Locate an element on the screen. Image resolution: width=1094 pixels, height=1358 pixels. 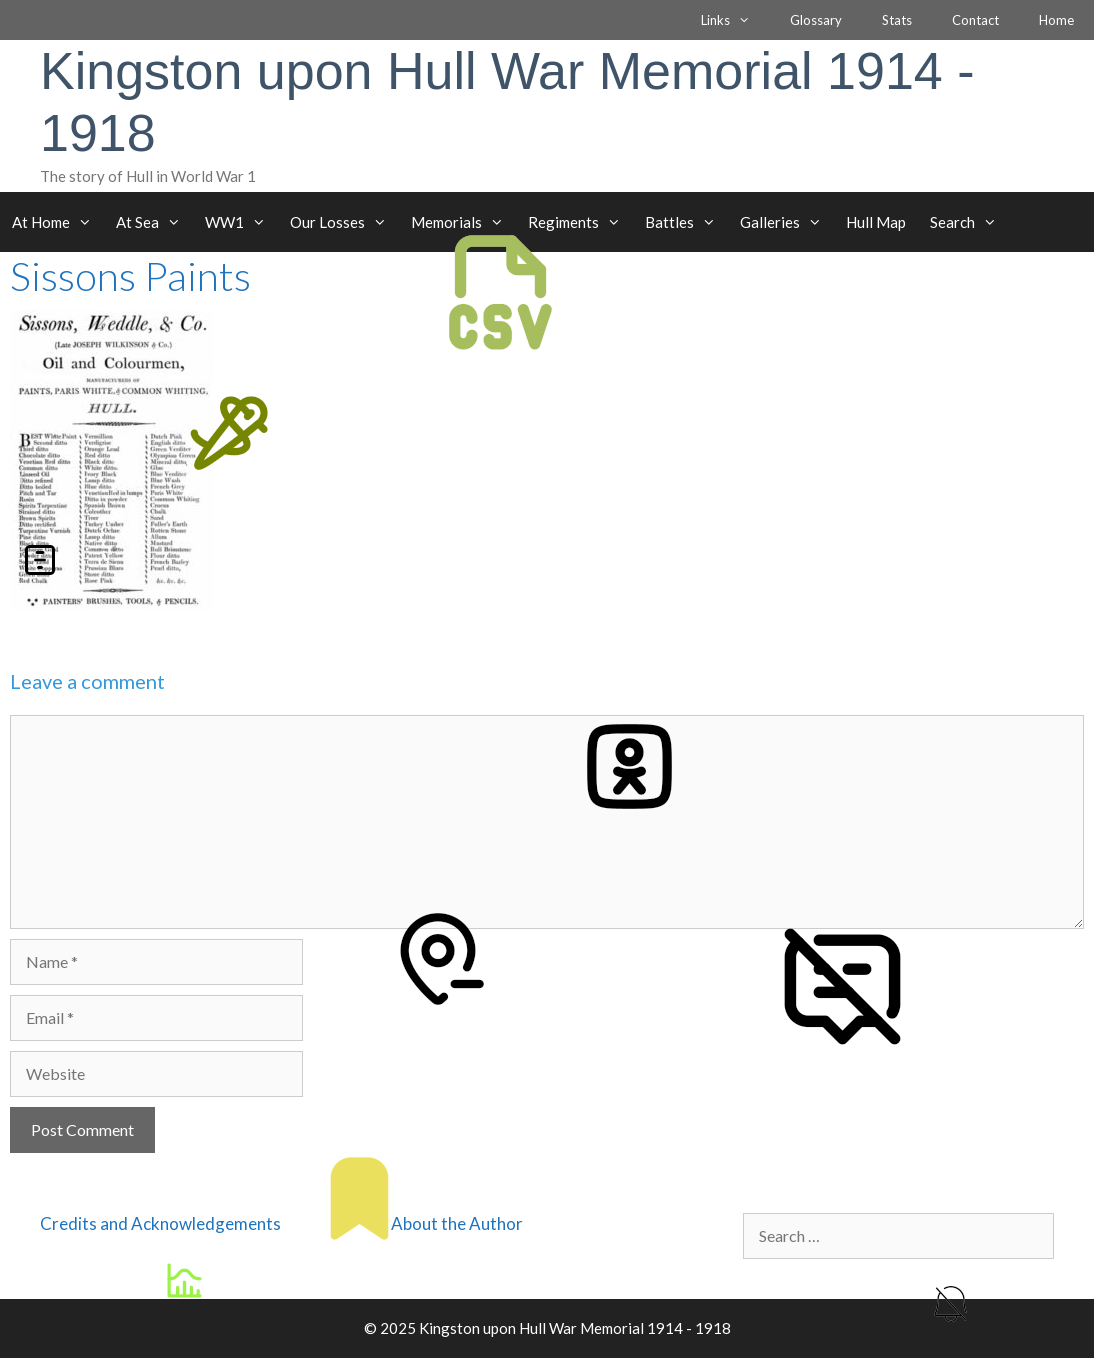
remove a saved location is located at coordinates (438, 959).